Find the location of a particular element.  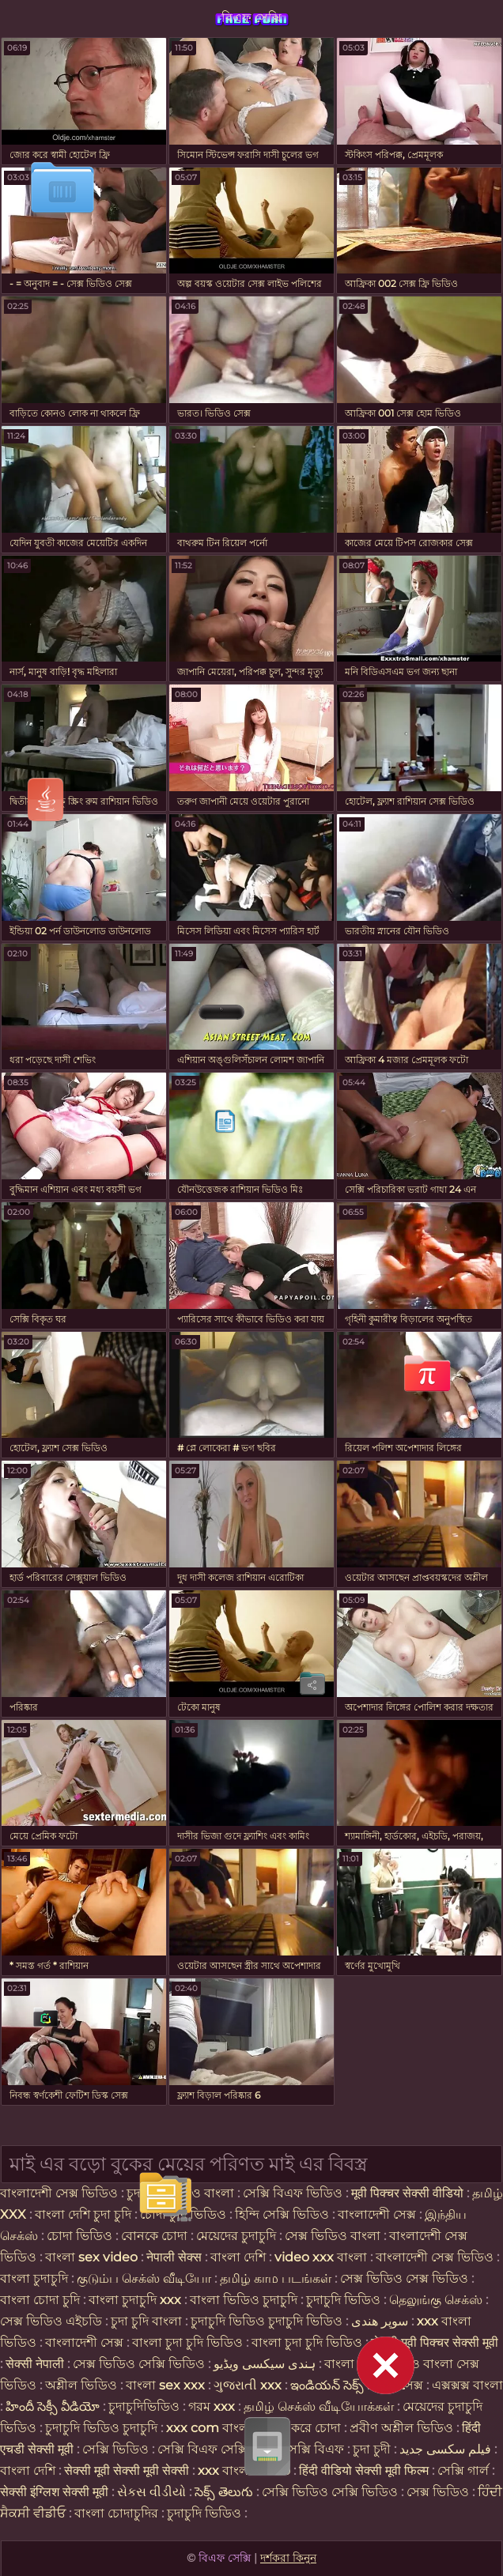

stop or cancel the current action is located at coordinates (385, 2365).